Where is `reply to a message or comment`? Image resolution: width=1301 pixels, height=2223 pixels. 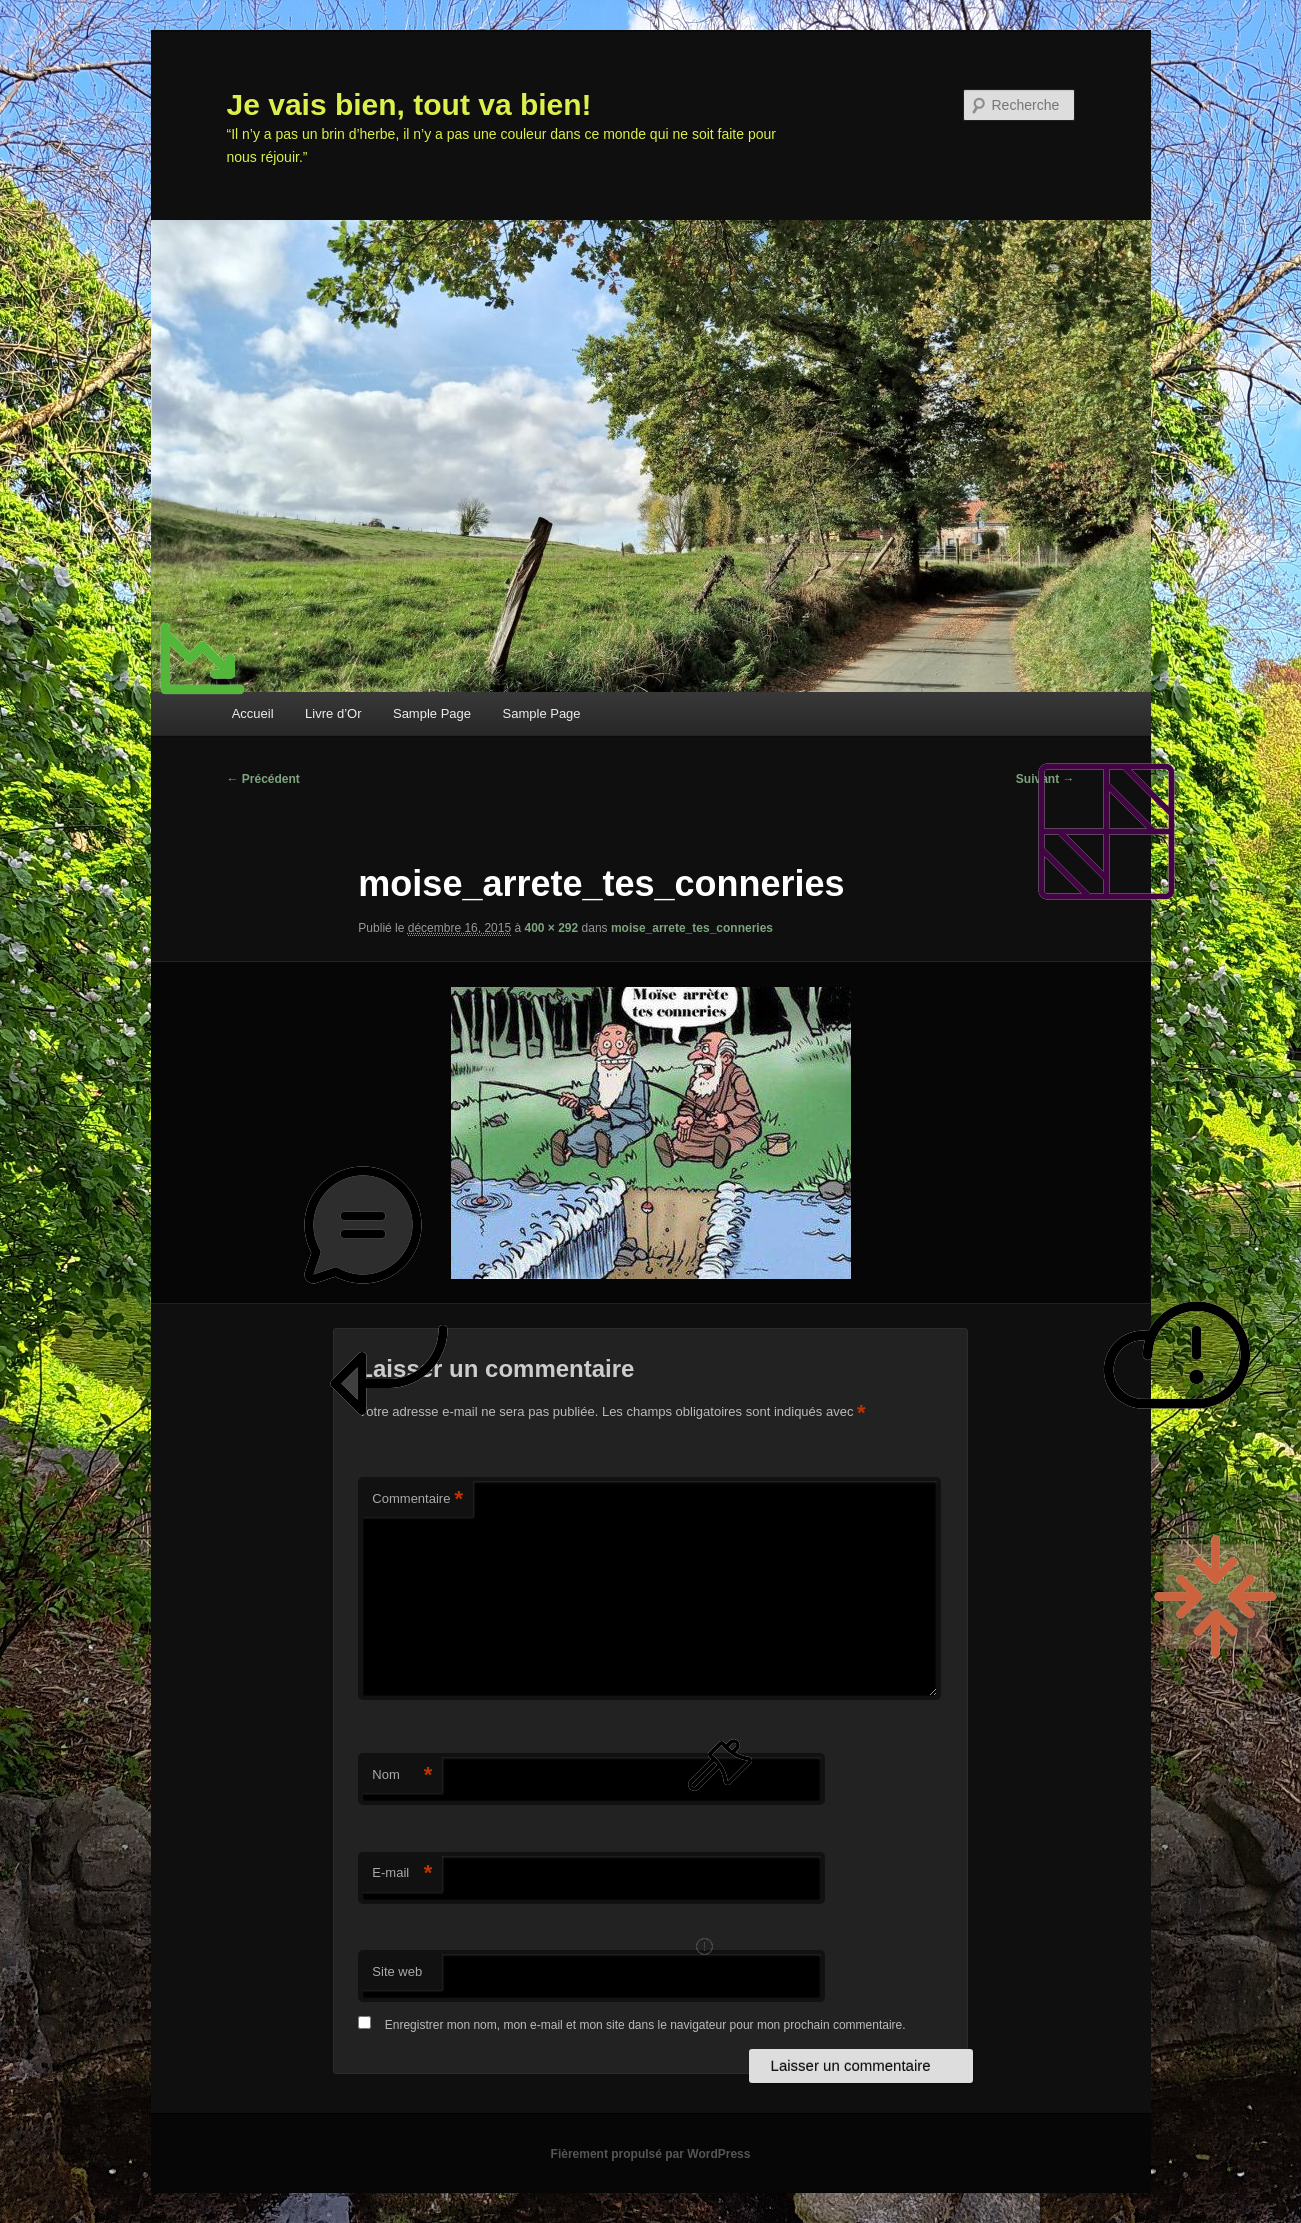
reply to a message or comment is located at coordinates (389, 1370).